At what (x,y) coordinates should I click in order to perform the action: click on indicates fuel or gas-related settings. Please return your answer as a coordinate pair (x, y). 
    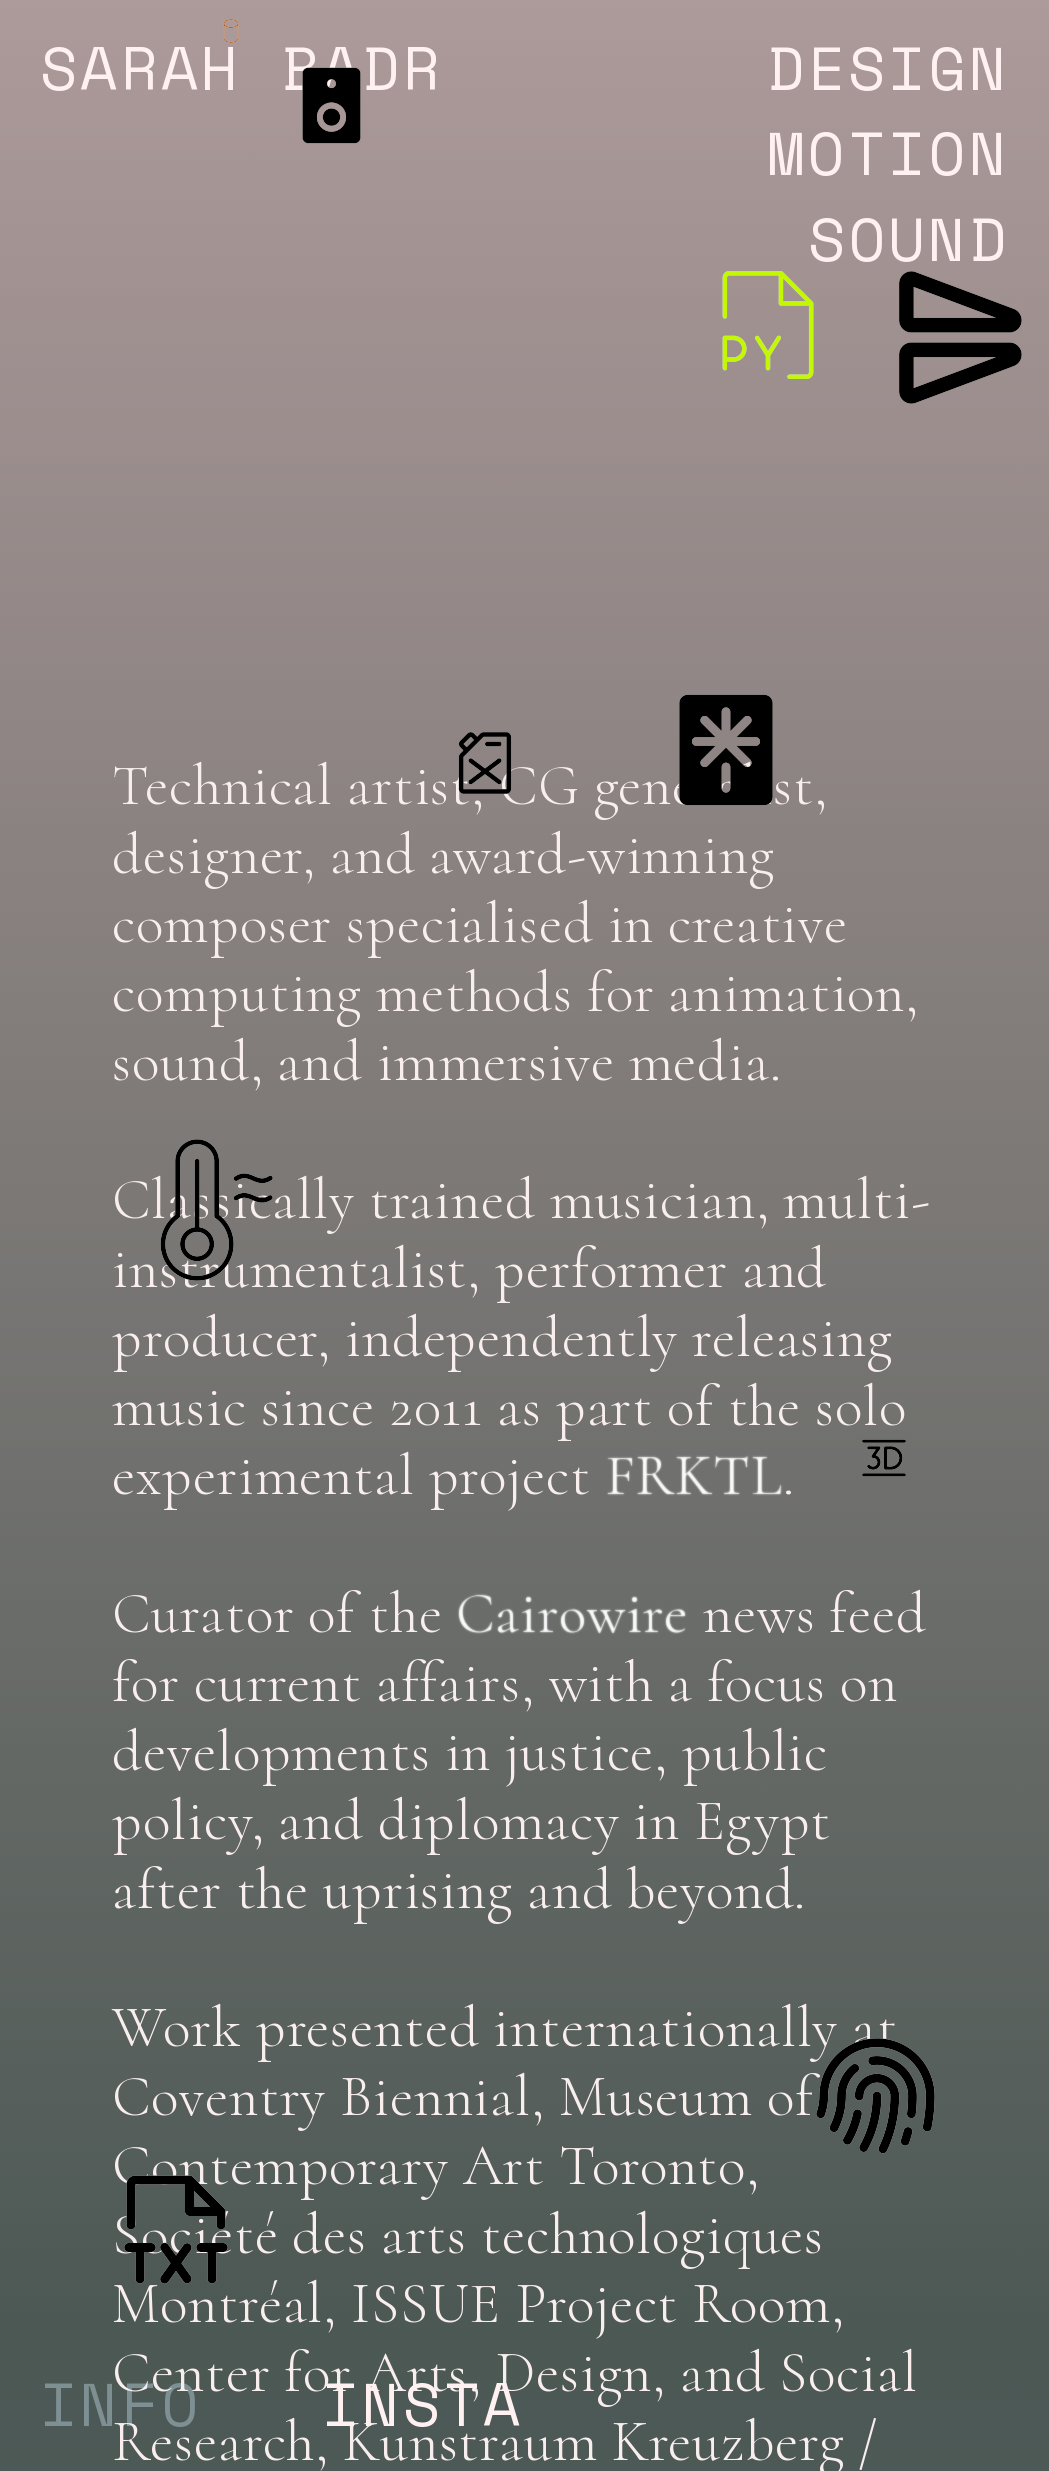
    Looking at the image, I should click on (485, 763).